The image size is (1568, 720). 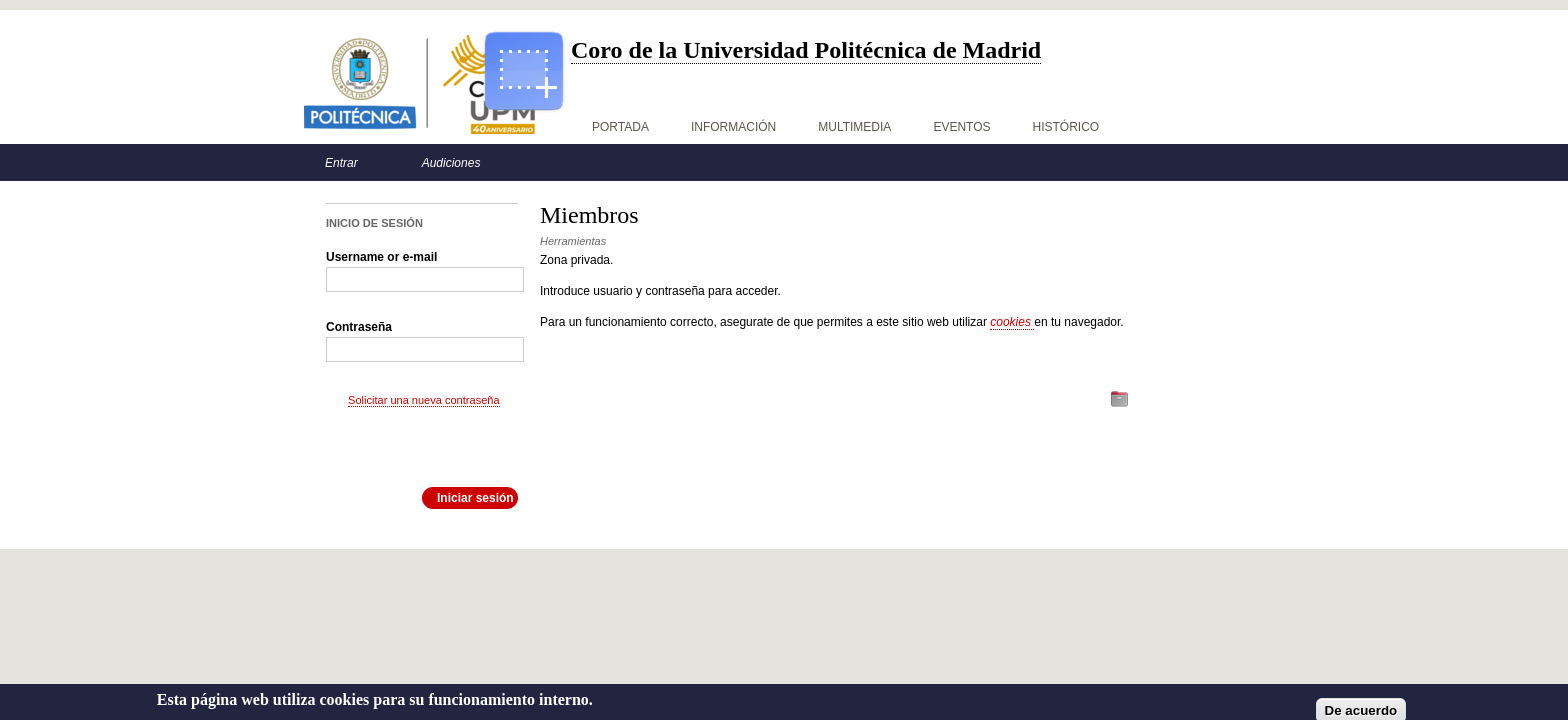 I want to click on open the file manager application, so click(x=1119, y=398).